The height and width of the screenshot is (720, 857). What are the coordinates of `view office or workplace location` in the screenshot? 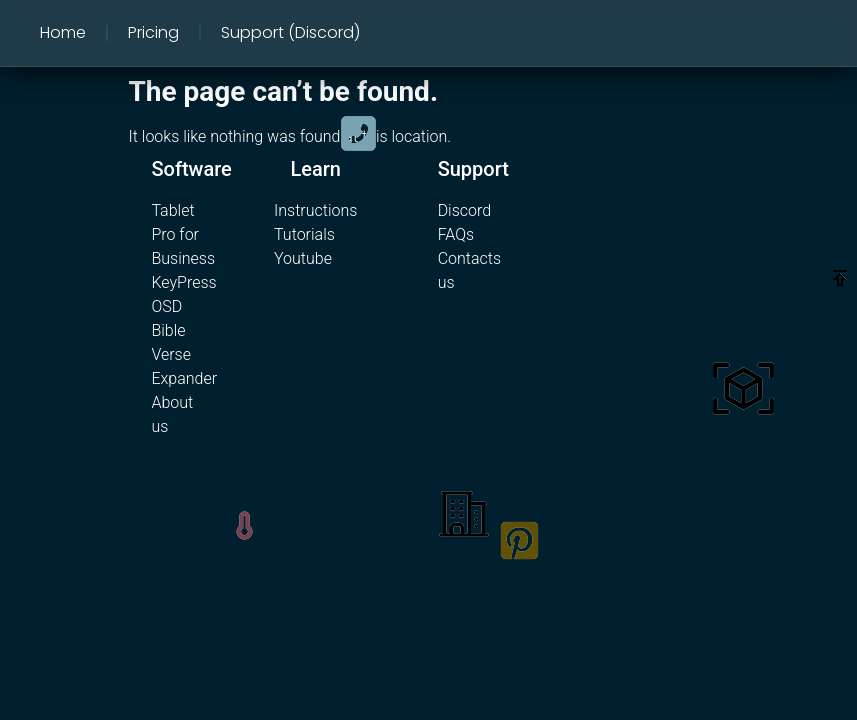 It's located at (464, 514).